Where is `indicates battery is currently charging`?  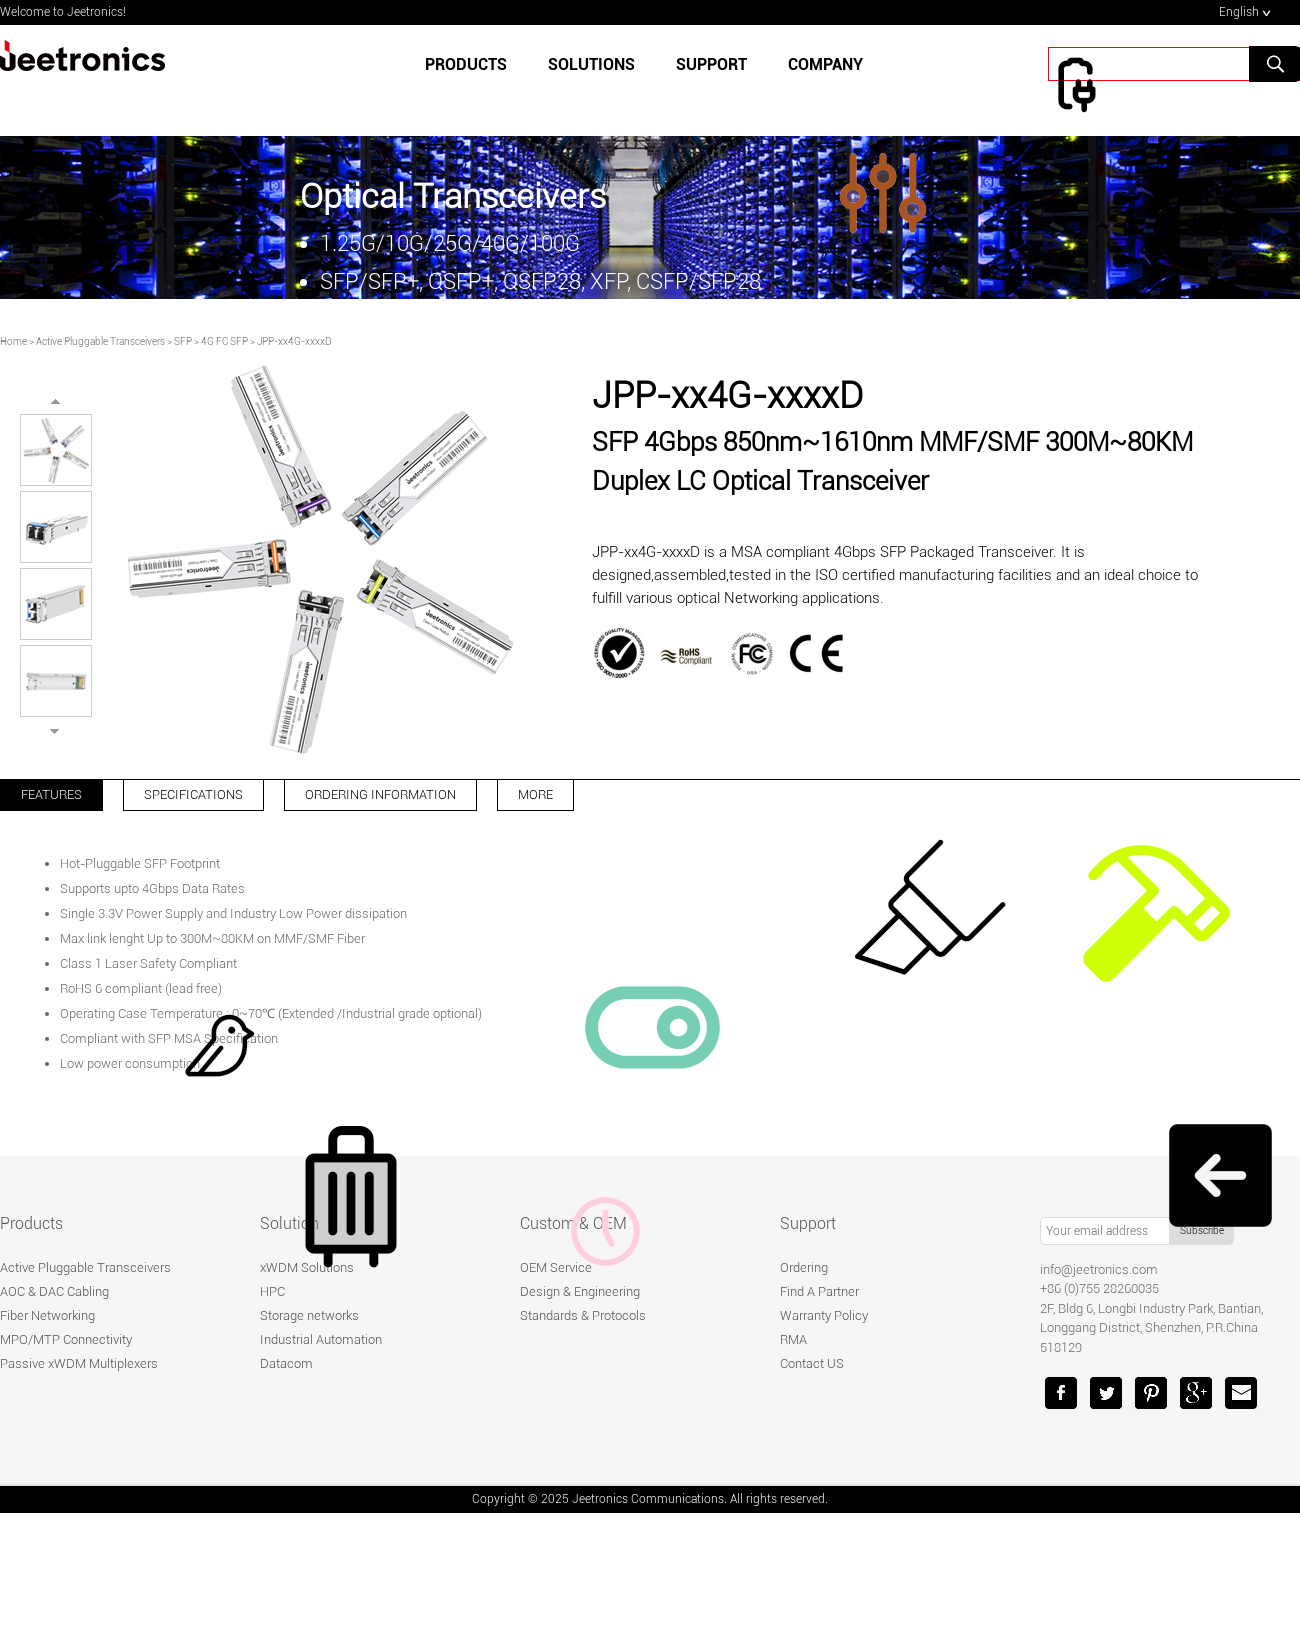
indicates battery is currently charging is located at coordinates (1075, 83).